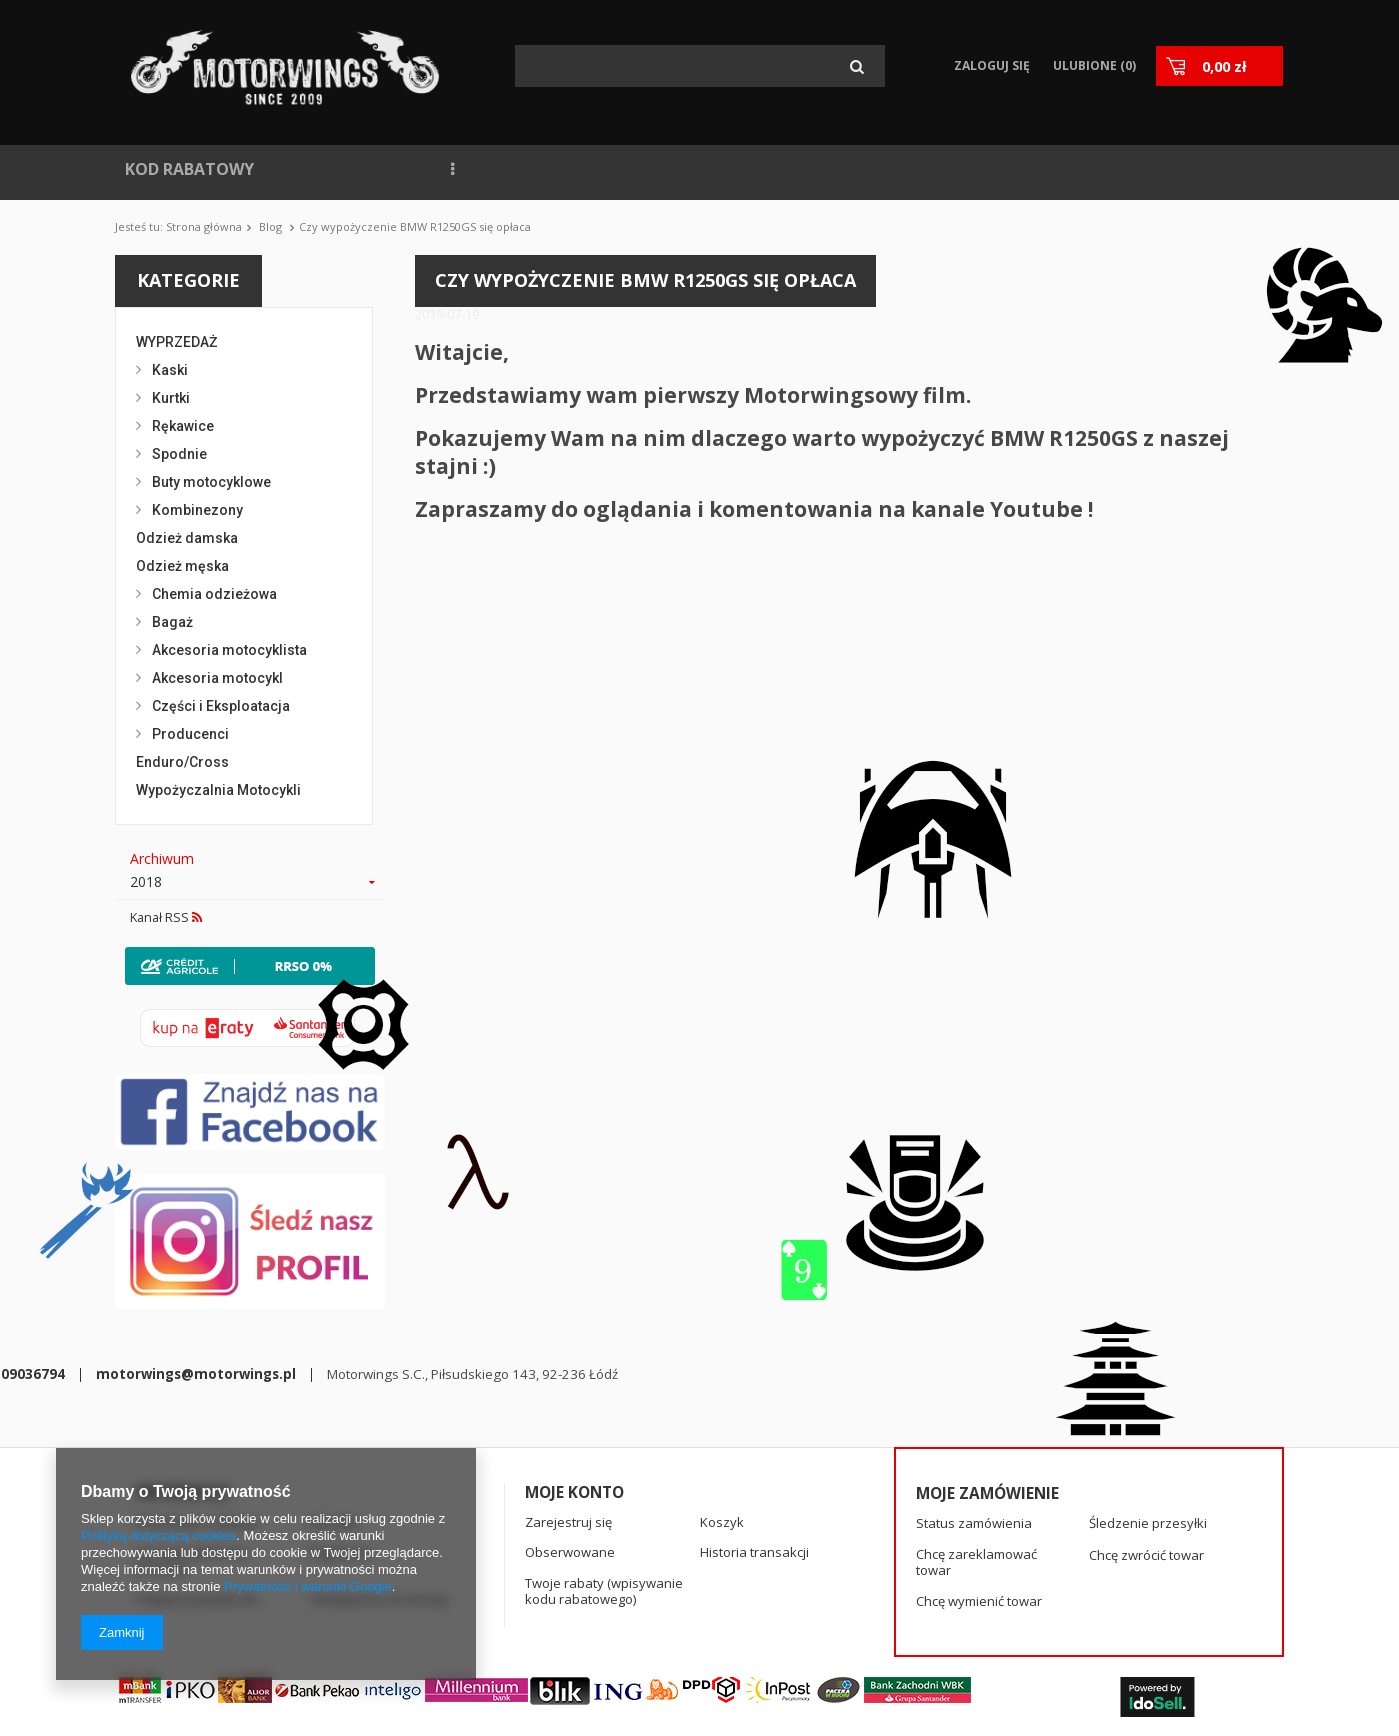 This screenshot has height=1736, width=1399. I want to click on select the 9 of spades card, so click(804, 1270).